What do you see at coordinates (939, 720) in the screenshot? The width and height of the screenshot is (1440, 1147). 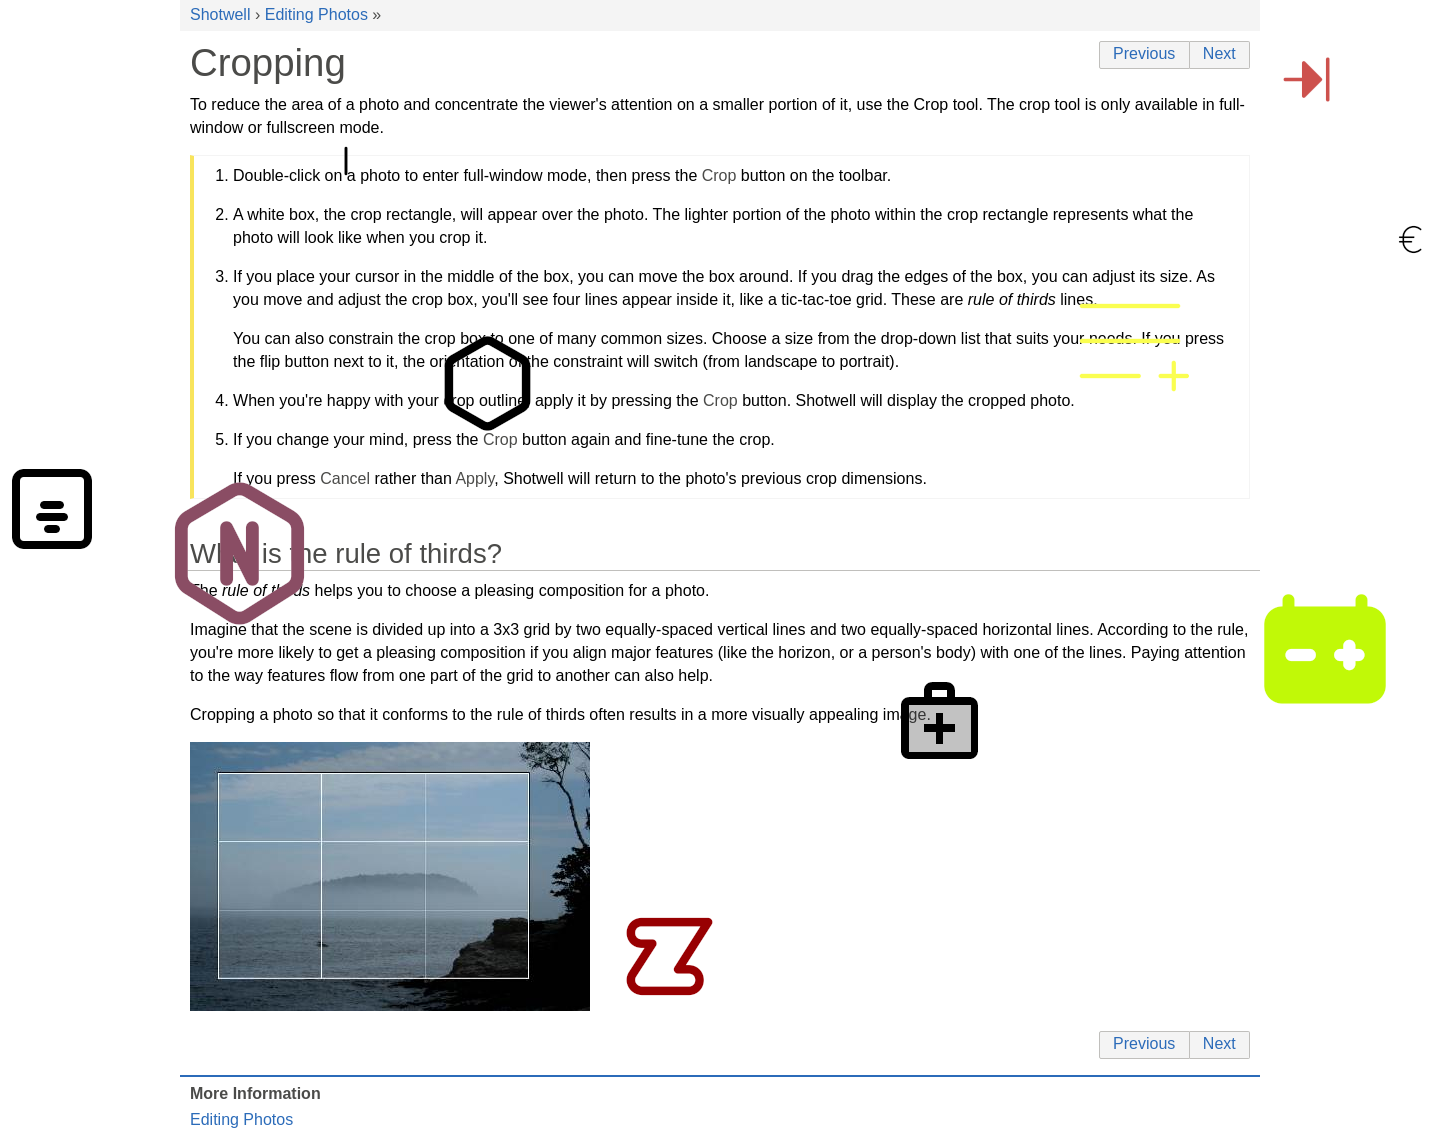 I see `access medical services or healthcare information` at bounding box center [939, 720].